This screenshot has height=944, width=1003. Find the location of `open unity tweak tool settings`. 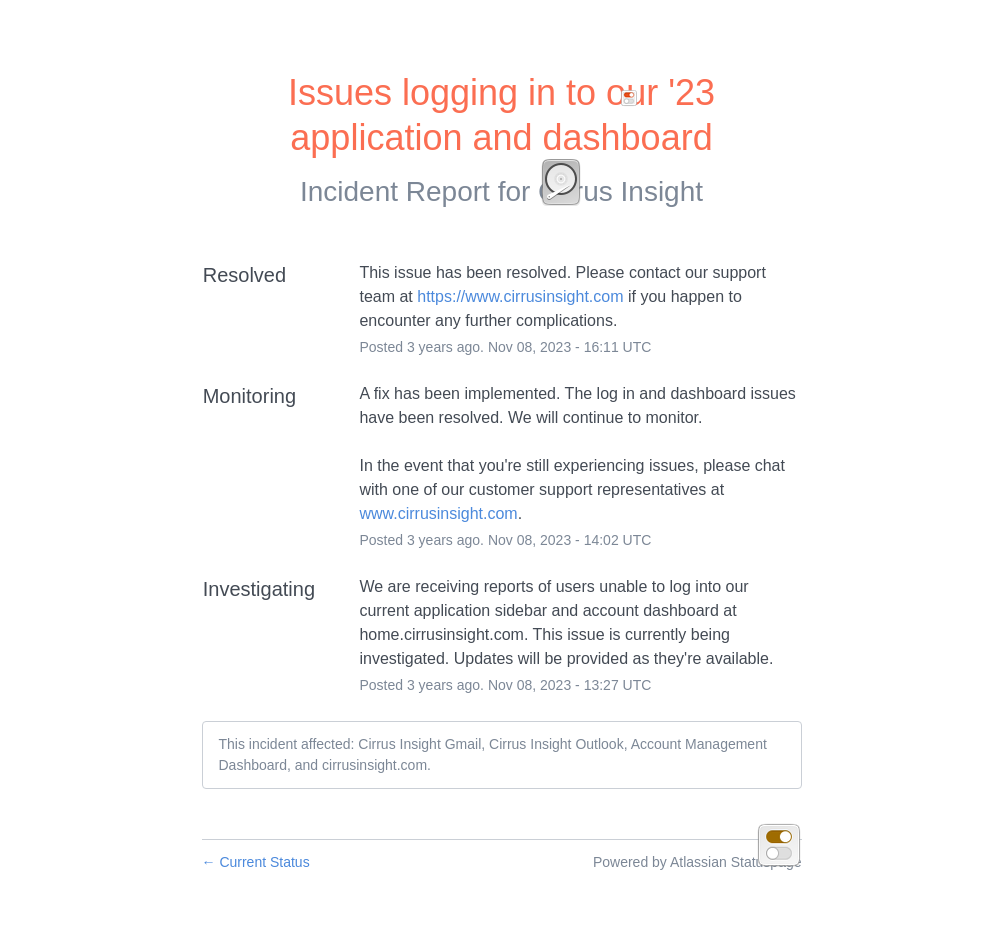

open unity tweak tool settings is located at coordinates (629, 98).